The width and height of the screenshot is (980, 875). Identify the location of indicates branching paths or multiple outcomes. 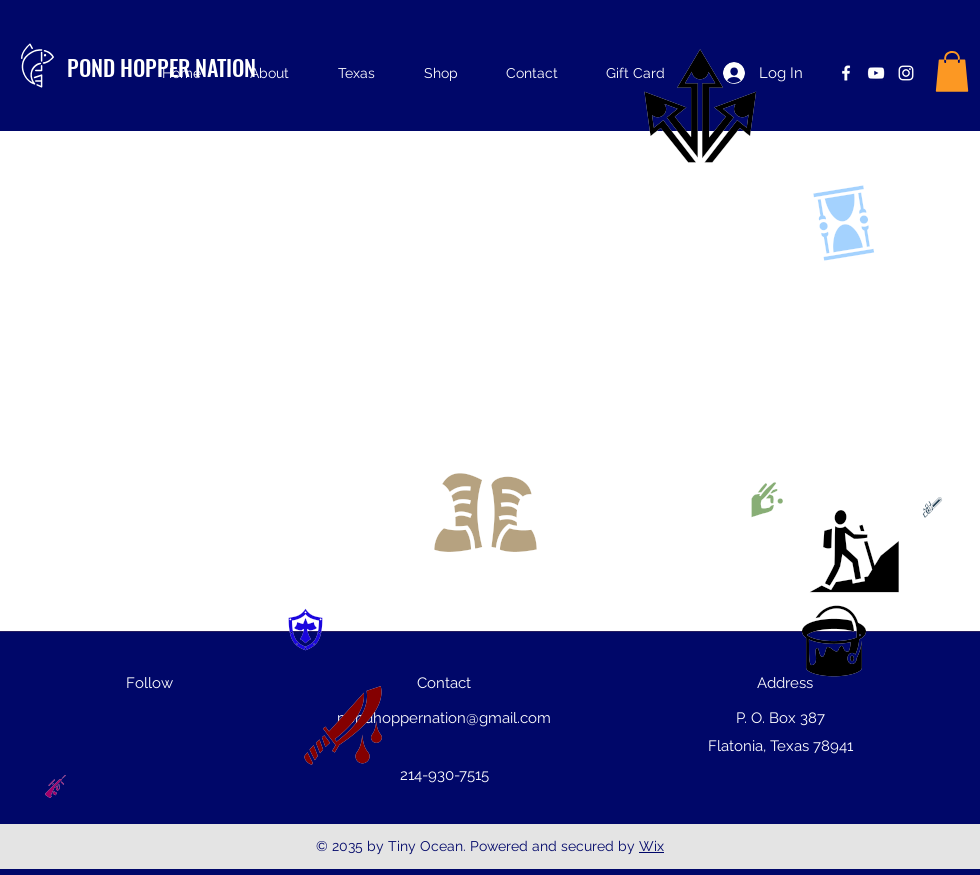
(699, 106).